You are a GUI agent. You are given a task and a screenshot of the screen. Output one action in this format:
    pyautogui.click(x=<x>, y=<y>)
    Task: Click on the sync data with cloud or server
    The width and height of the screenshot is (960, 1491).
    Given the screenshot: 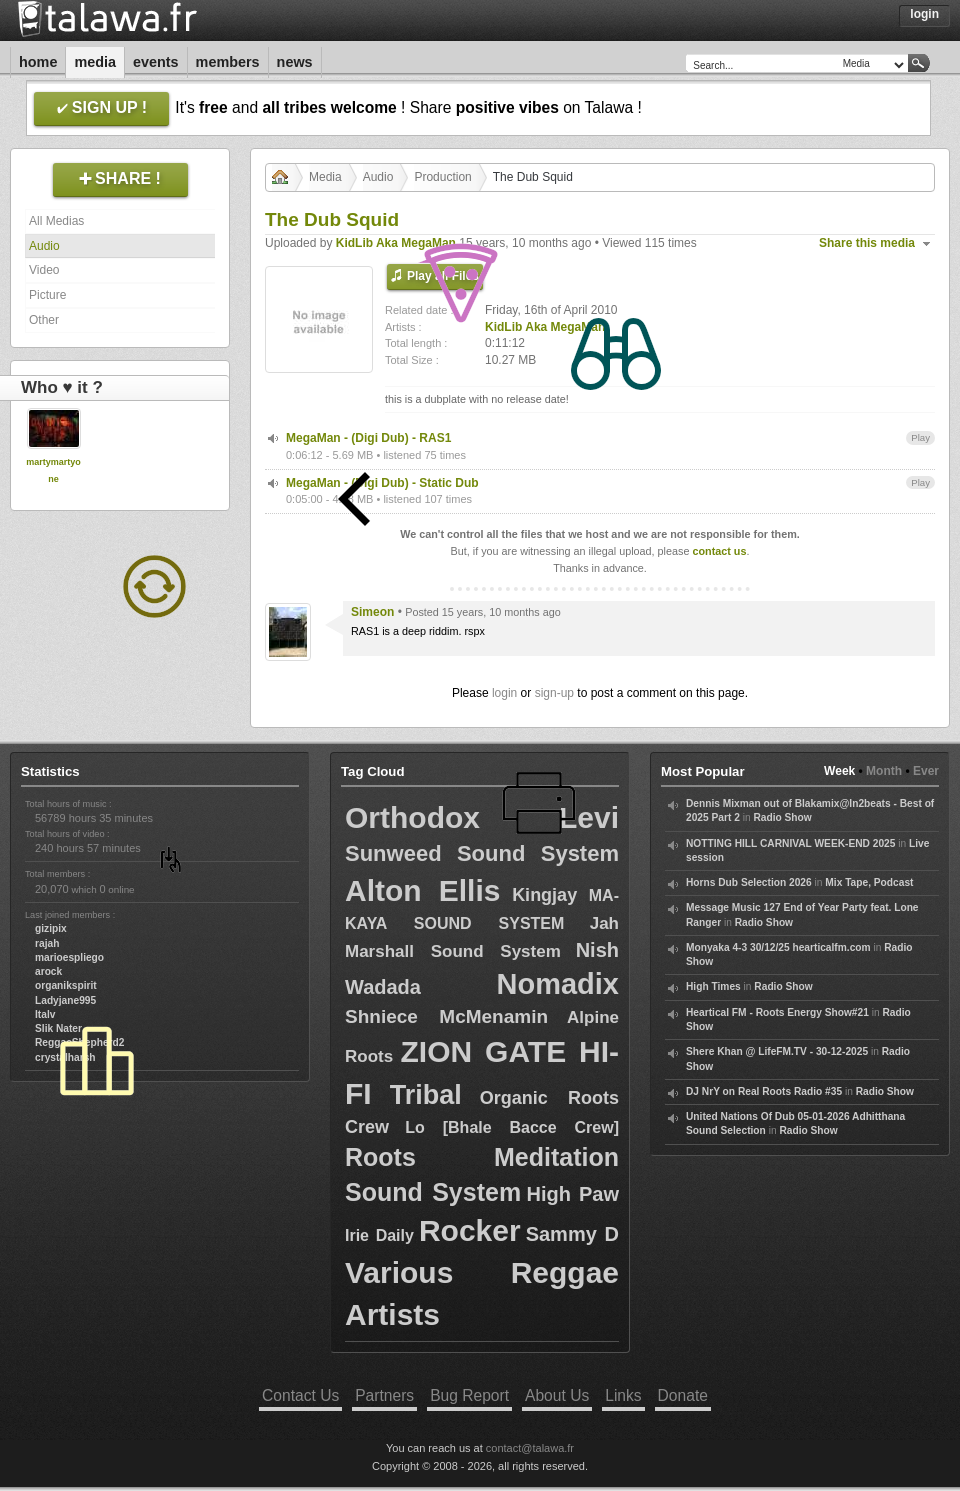 What is the action you would take?
    pyautogui.click(x=154, y=586)
    